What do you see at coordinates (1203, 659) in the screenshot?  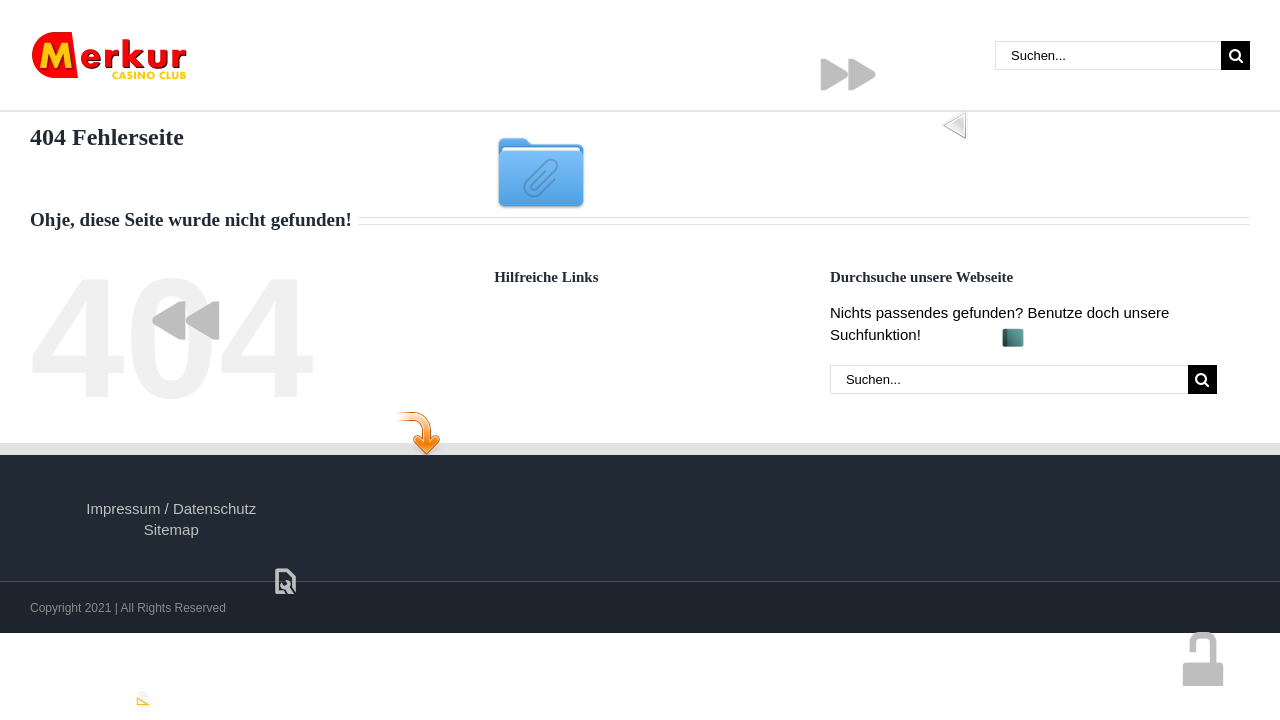 I see `indicates unlocked or editable state` at bounding box center [1203, 659].